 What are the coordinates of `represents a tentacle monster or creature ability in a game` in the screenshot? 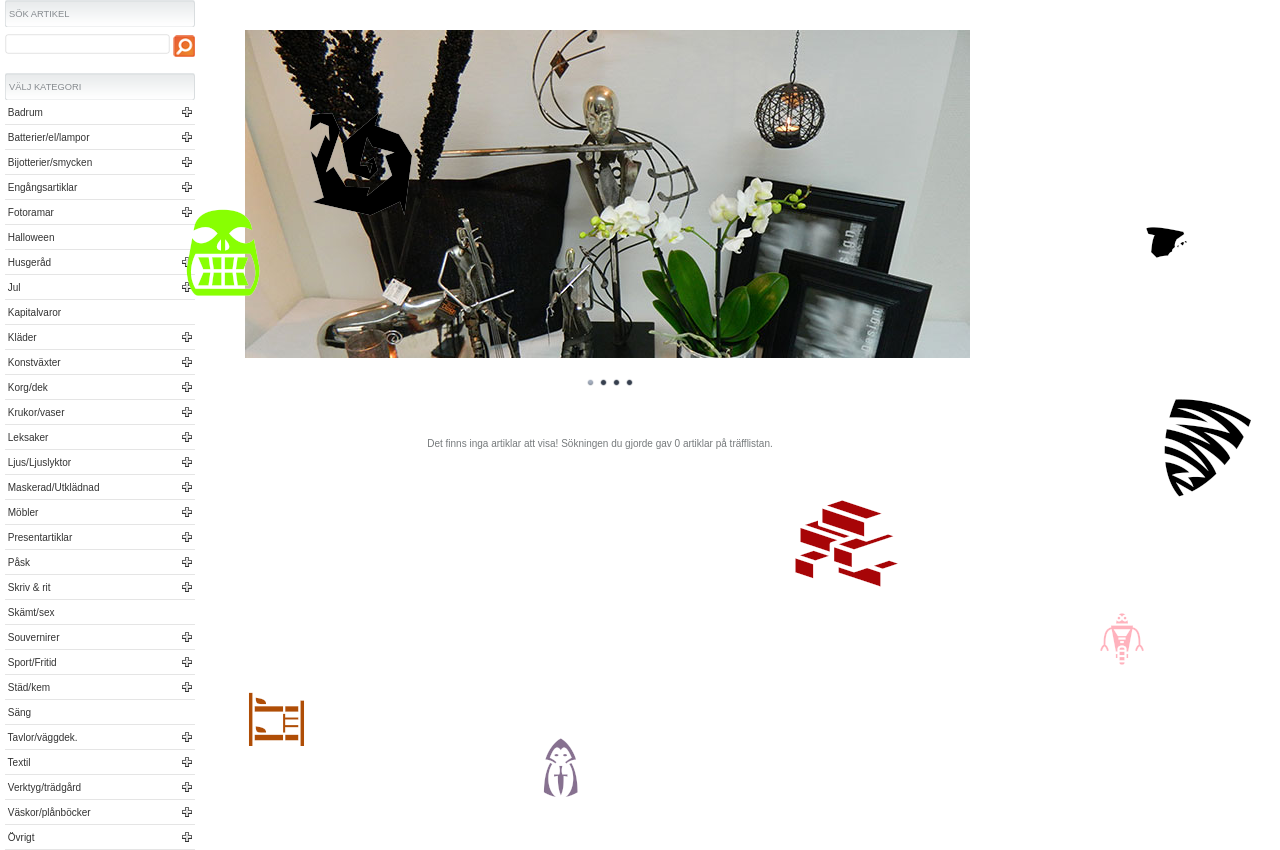 It's located at (361, 164).